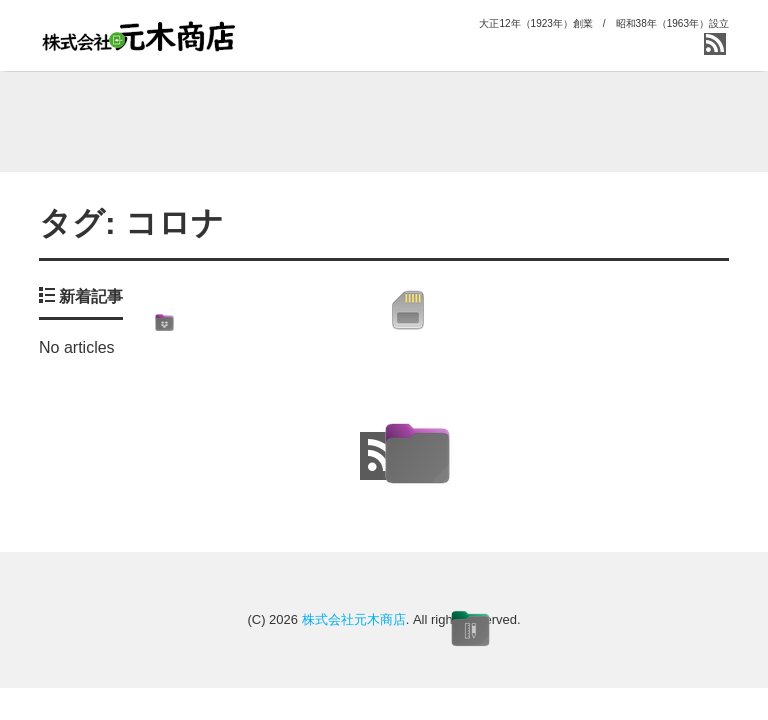 Image resolution: width=768 pixels, height=720 pixels. Describe the element at coordinates (408, 310) in the screenshot. I see `indicates a connected USB flash drive or removable storage` at that location.